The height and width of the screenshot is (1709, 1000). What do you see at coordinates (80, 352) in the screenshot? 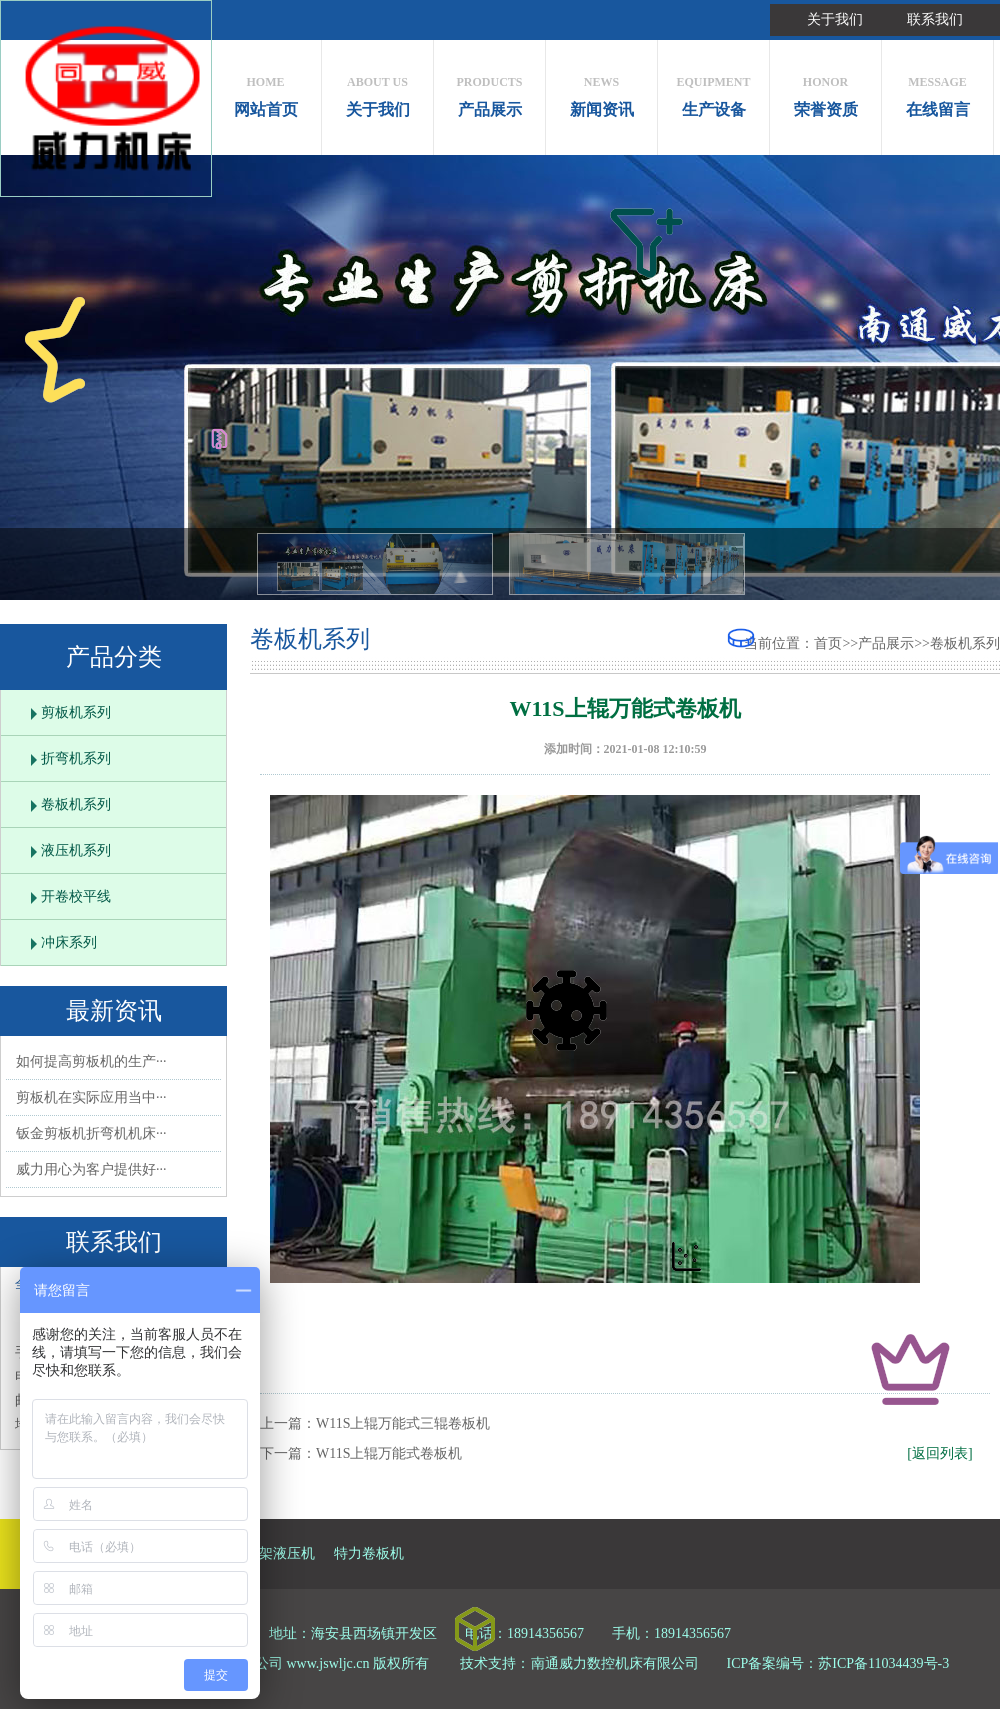
I see `indicates a partial or half-star rating` at bounding box center [80, 352].